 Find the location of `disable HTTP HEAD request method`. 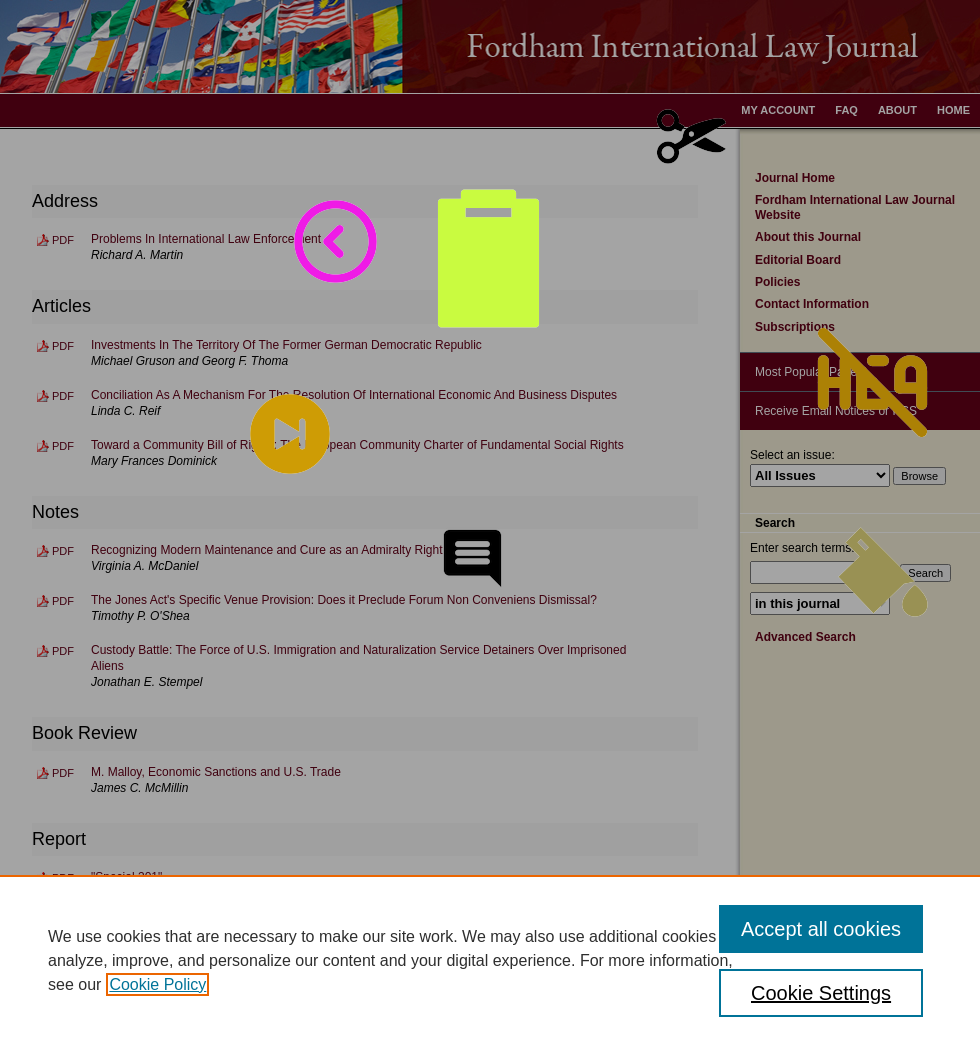

disable HTTP HEAD request method is located at coordinates (872, 382).